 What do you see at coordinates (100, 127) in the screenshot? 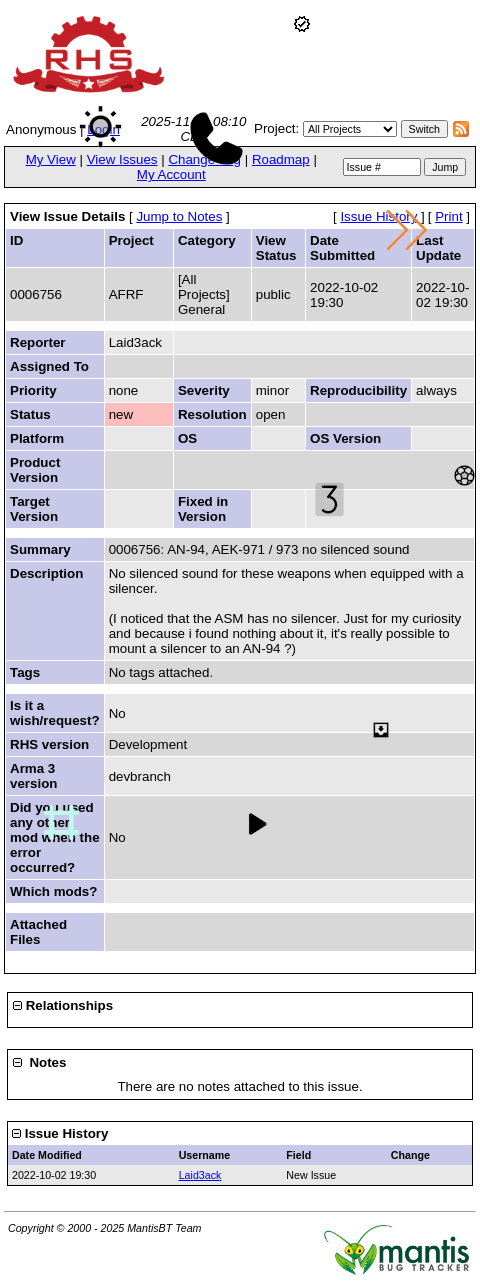
I see `toggle light mode or bright theme` at bounding box center [100, 127].